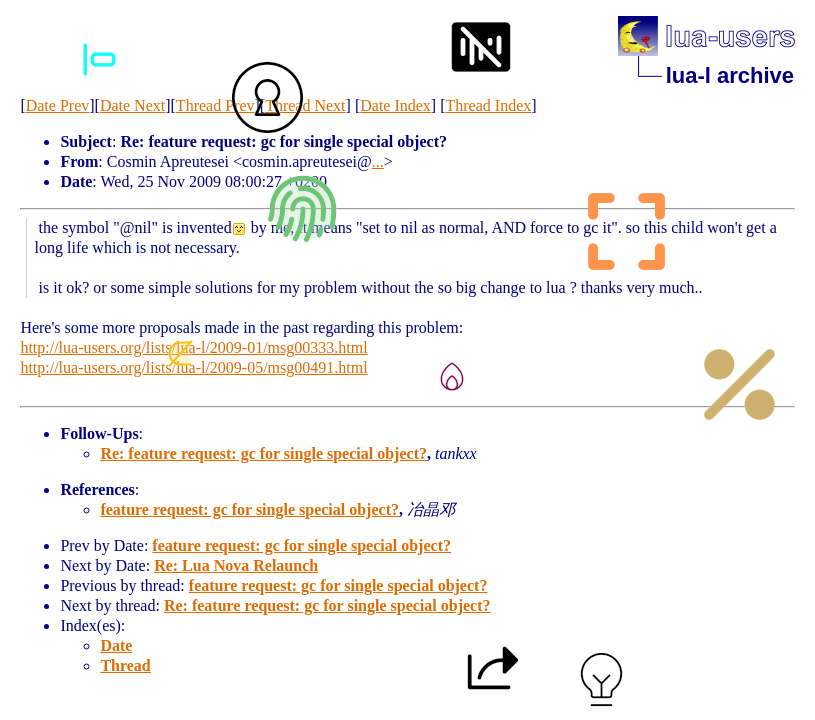 The width and height of the screenshot is (815, 720). What do you see at coordinates (267, 97) in the screenshot?
I see `access security or privacy settings` at bounding box center [267, 97].